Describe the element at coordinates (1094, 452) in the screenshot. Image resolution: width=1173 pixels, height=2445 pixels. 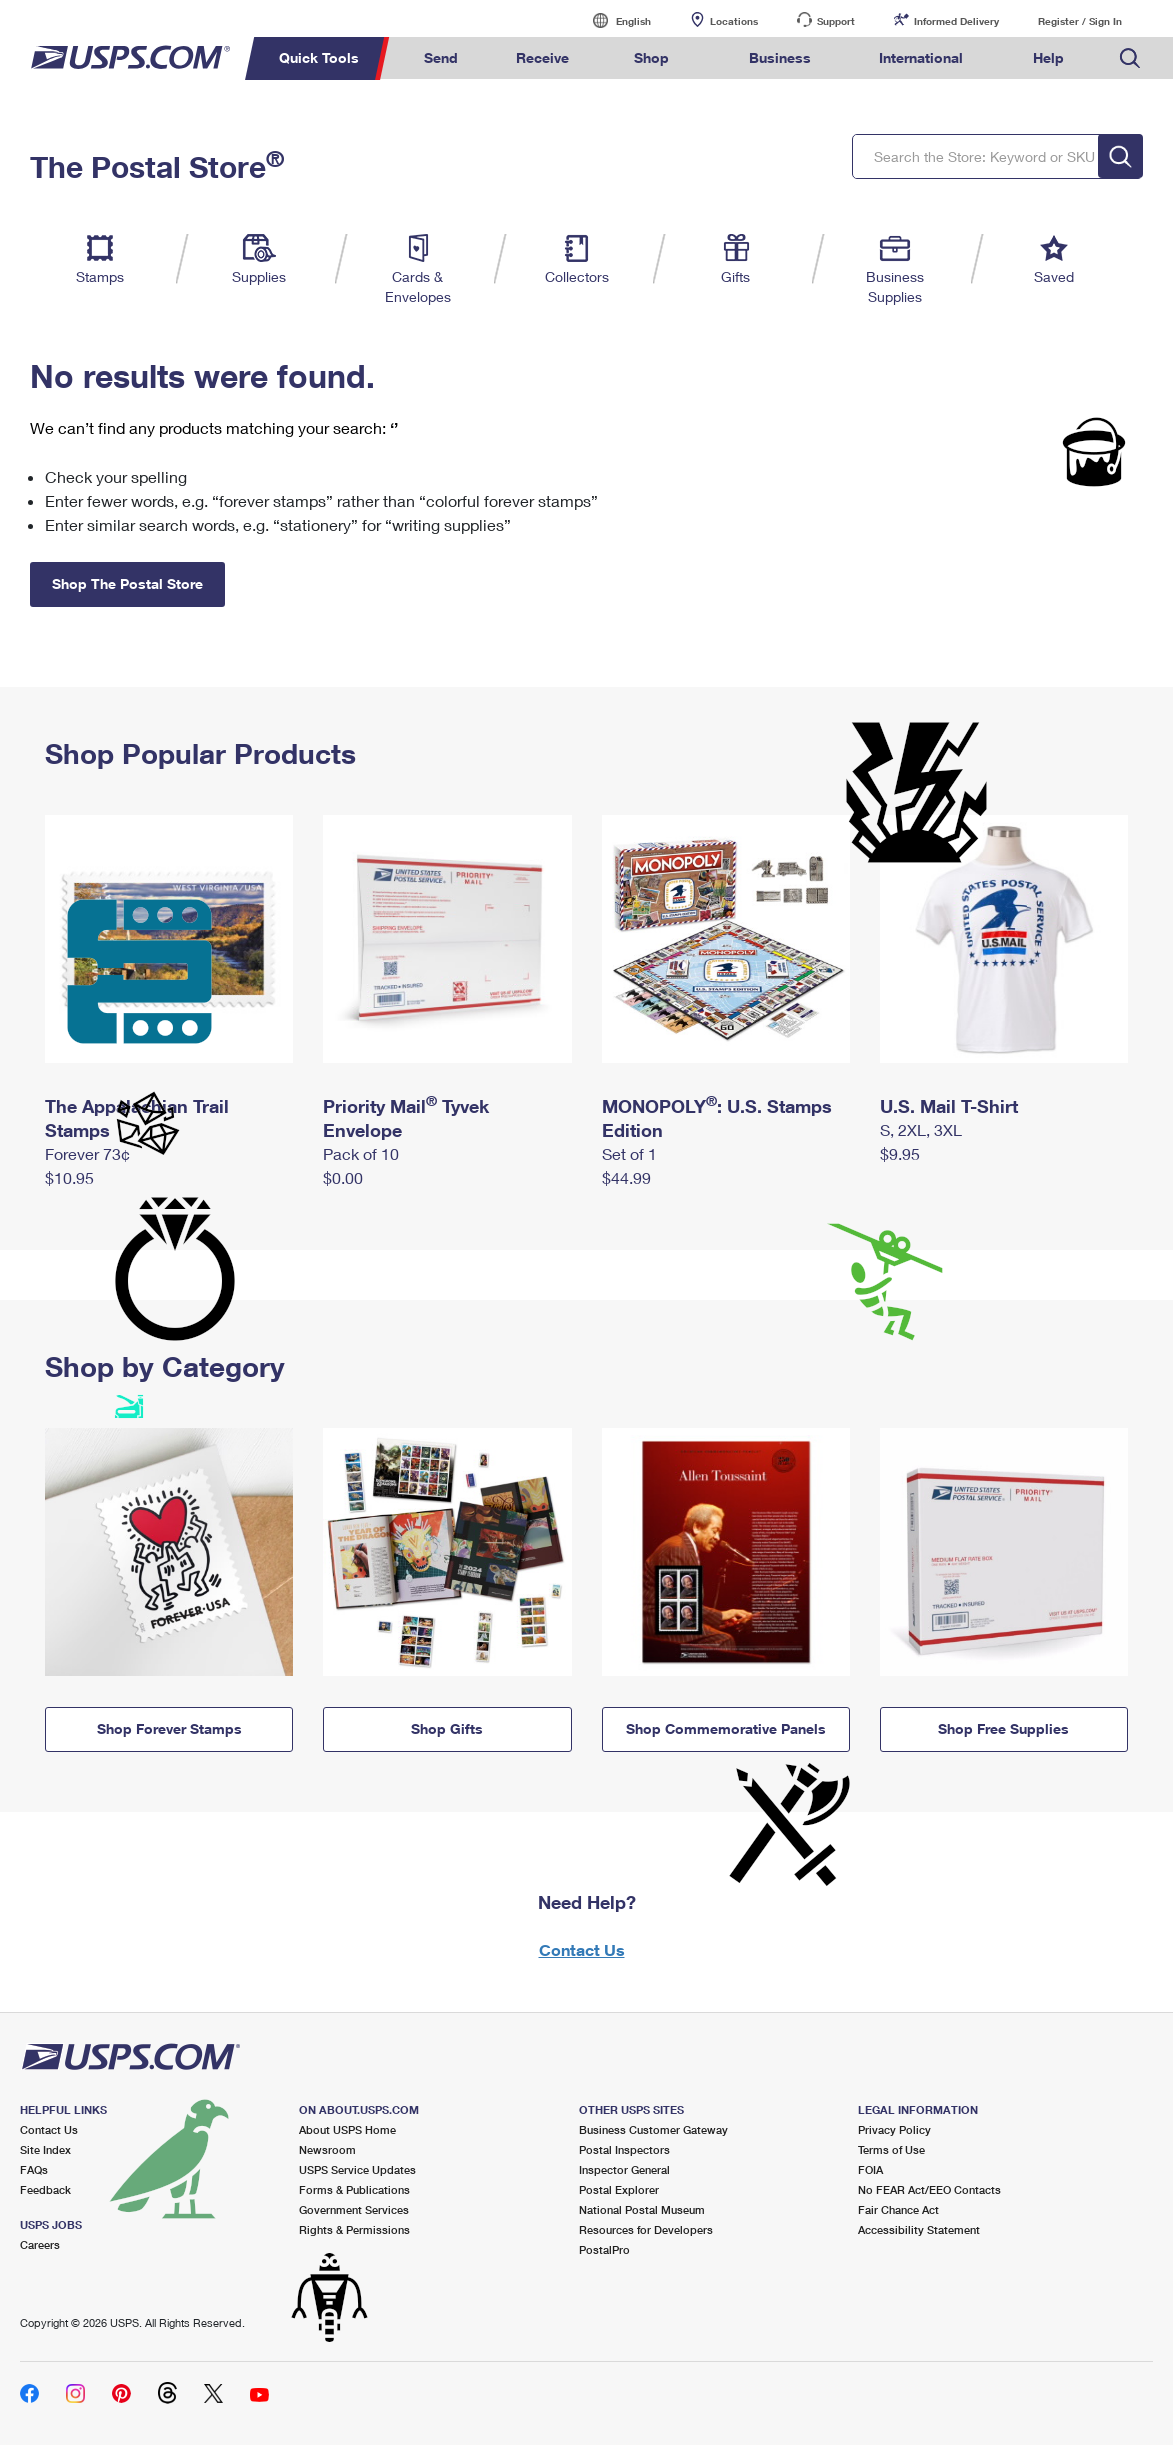
I see `fill an area with color` at that location.